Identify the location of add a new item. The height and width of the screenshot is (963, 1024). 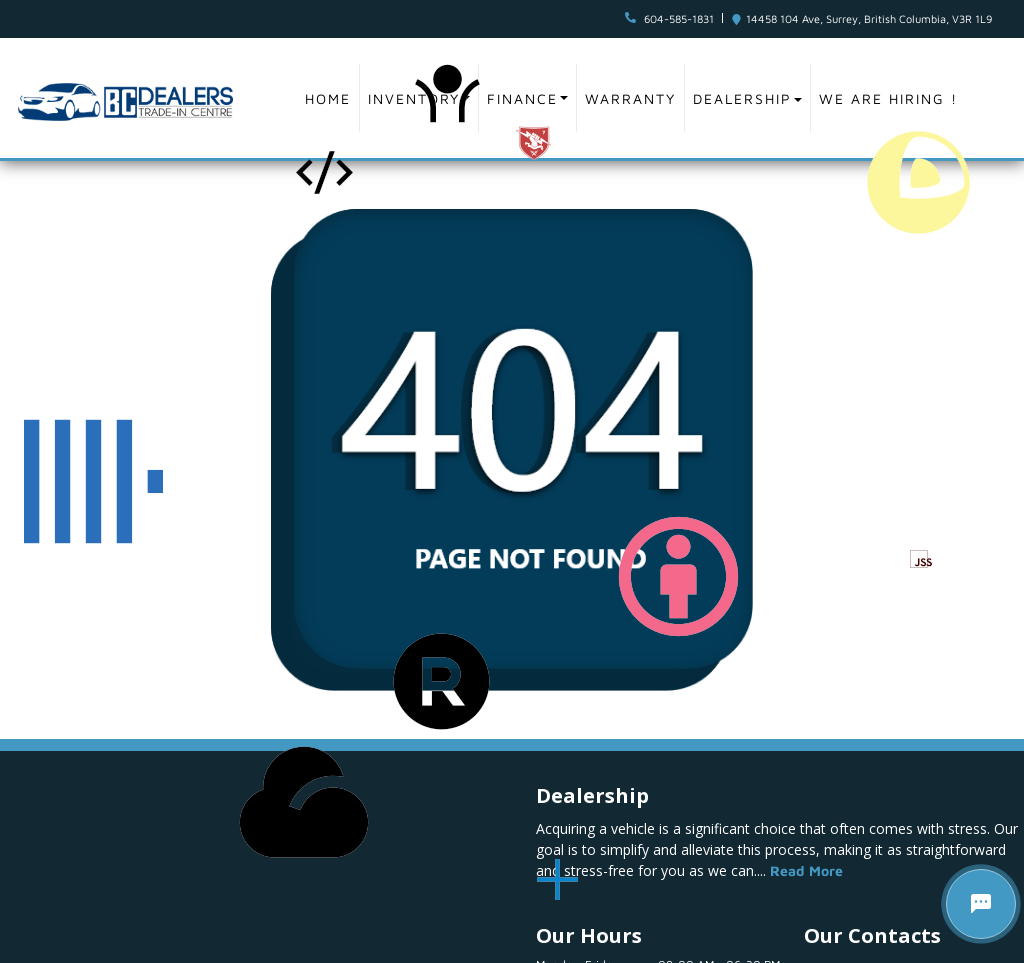
(557, 879).